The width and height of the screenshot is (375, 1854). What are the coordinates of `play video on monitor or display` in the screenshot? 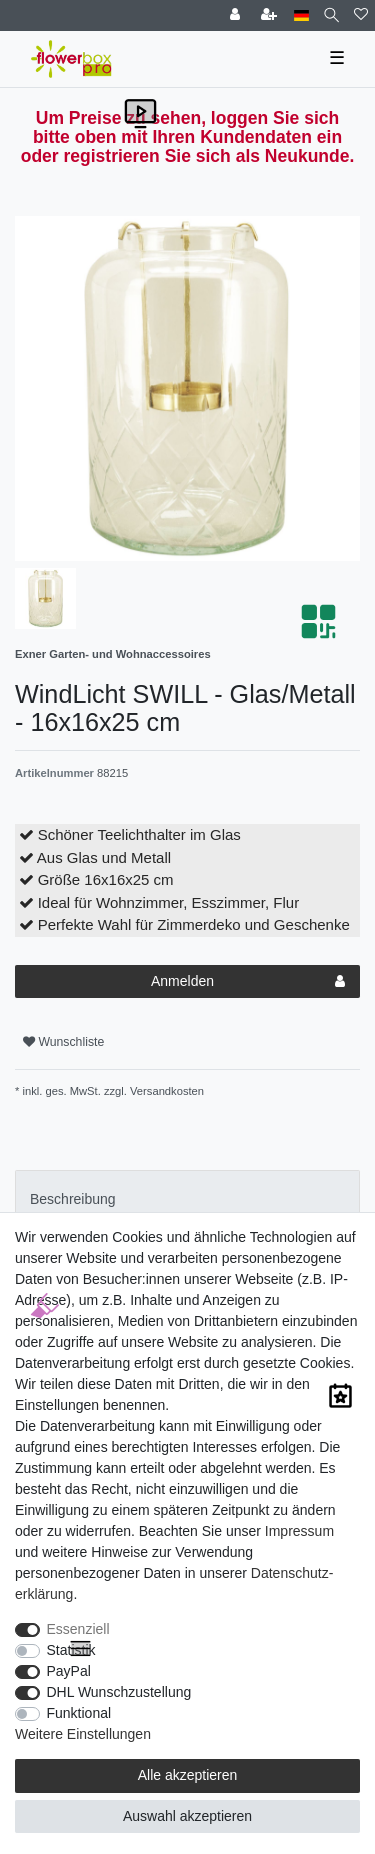 It's located at (140, 112).